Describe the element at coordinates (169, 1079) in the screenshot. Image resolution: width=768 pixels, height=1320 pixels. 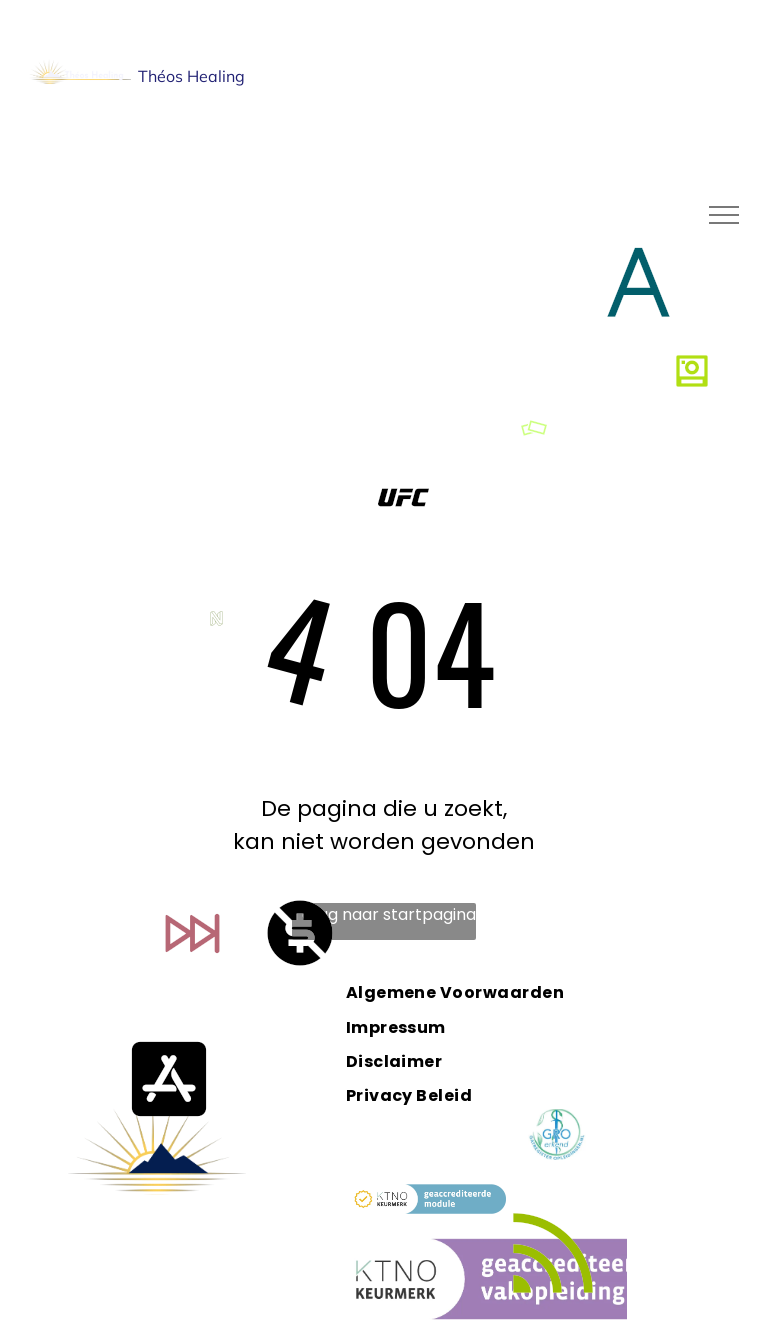
I see `open the apple app store` at that location.